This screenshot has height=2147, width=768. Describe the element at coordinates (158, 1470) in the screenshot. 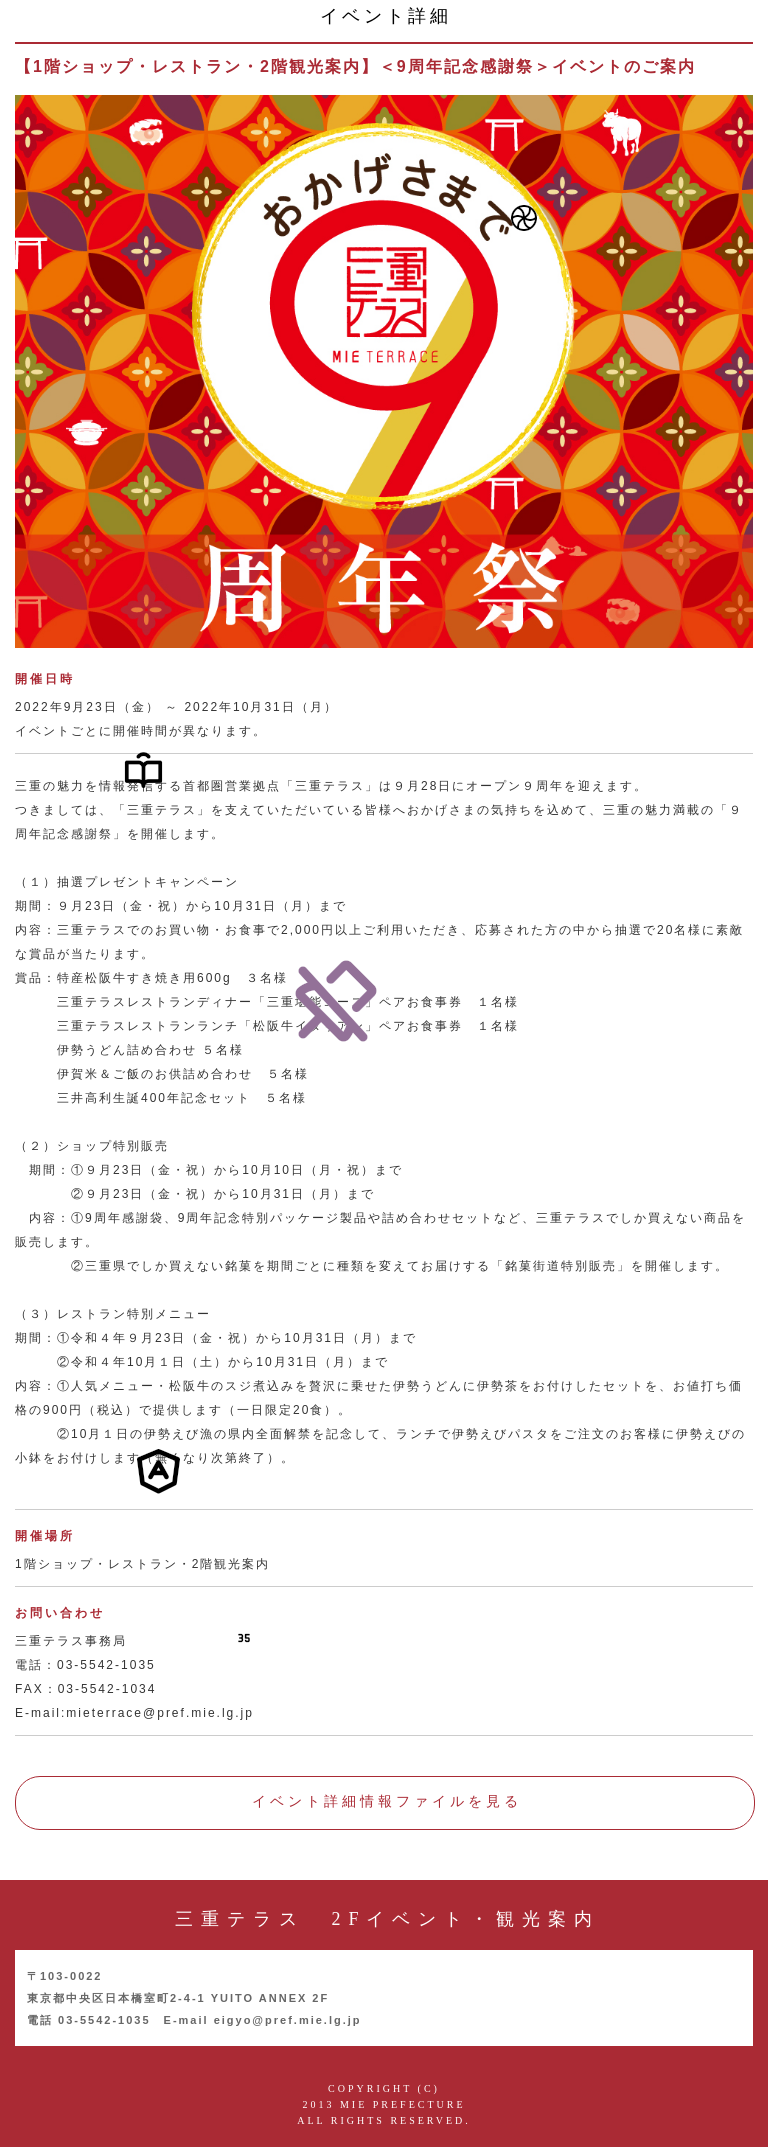

I see `Angular framework logo` at that location.